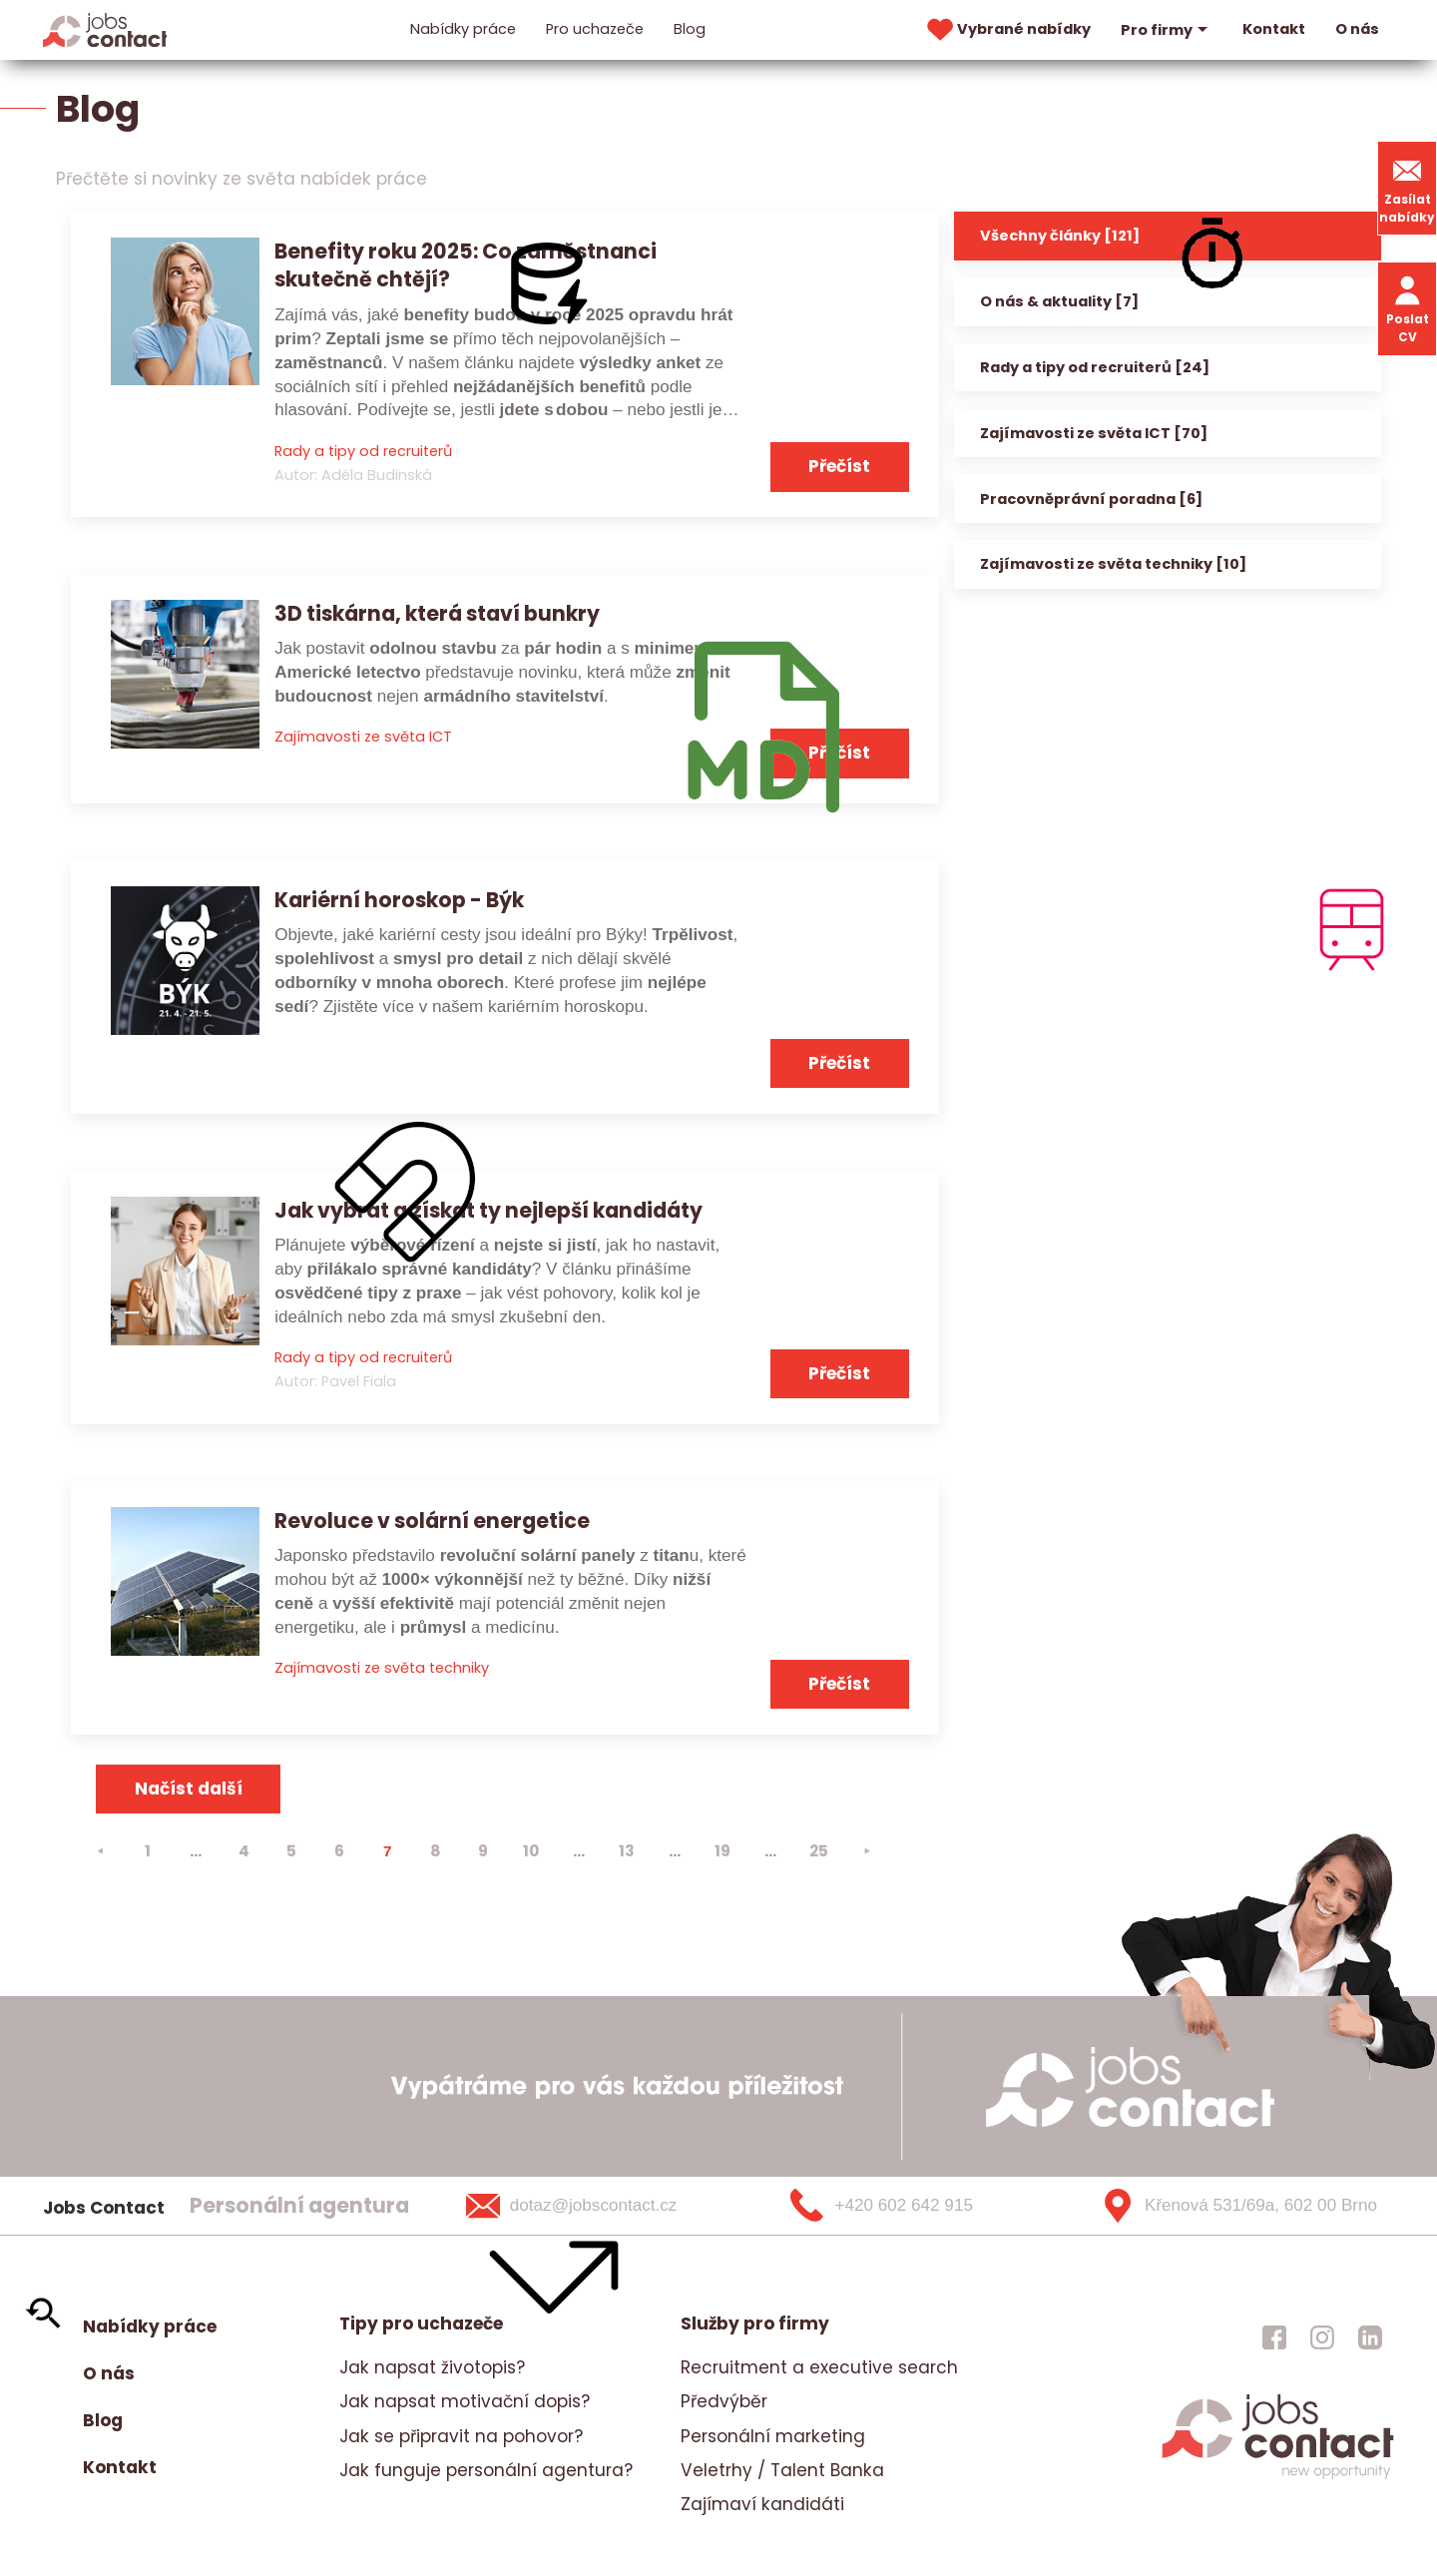 The height and width of the screenshot is (2576, 1437). Describe the element at coordinates (43, 2314) in the screenshot. I see `redo or retry a search` at that location.